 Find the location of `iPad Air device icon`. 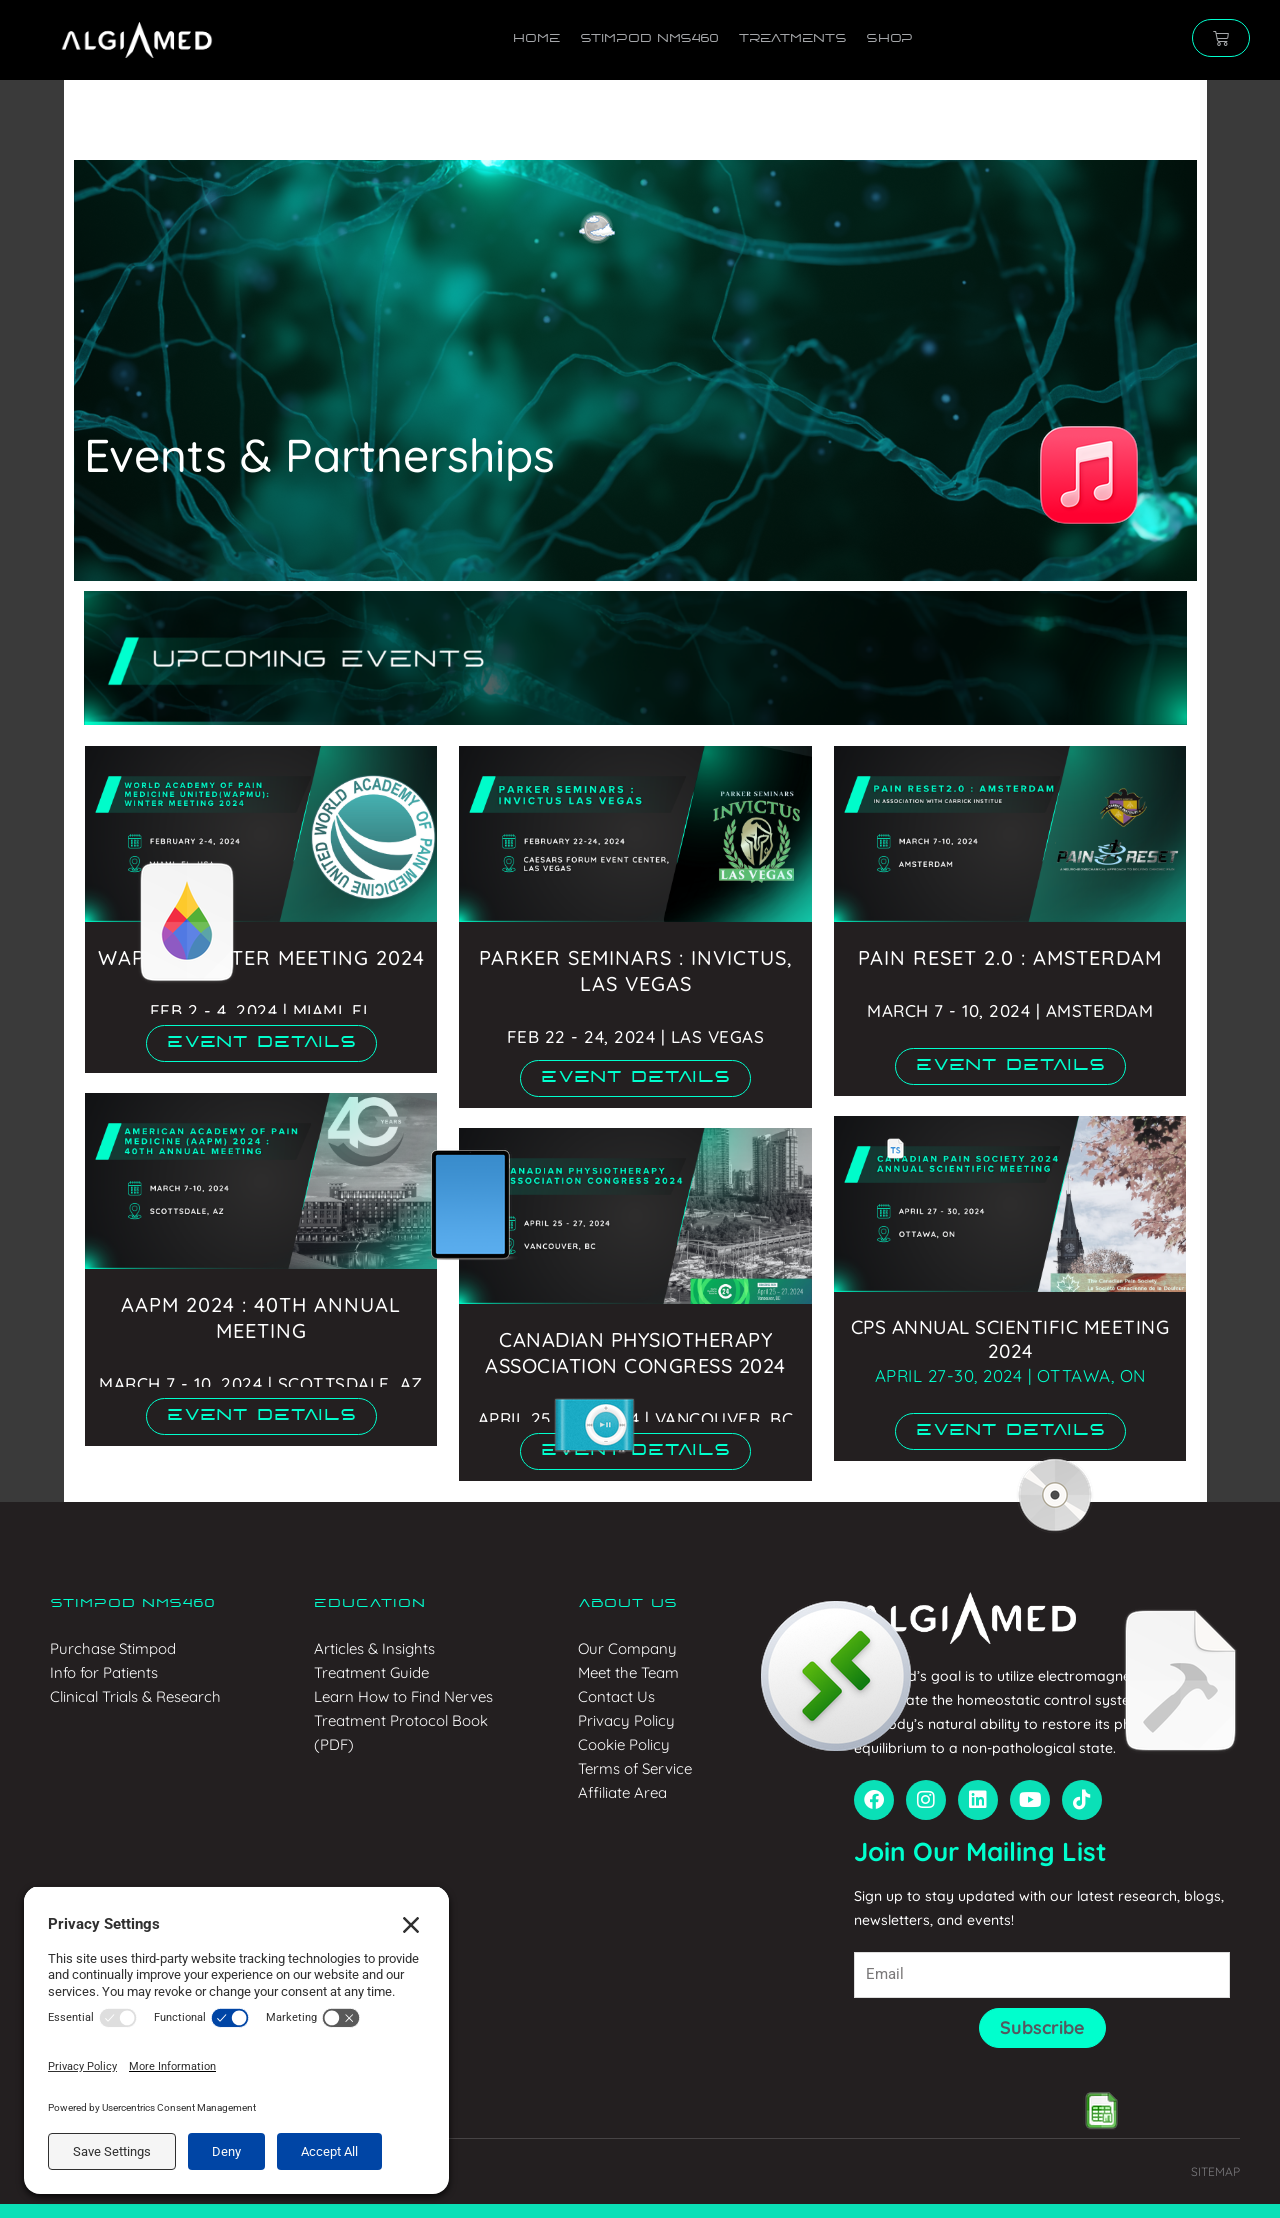

iPad Air device icon is located at coordinates (470, 1205).